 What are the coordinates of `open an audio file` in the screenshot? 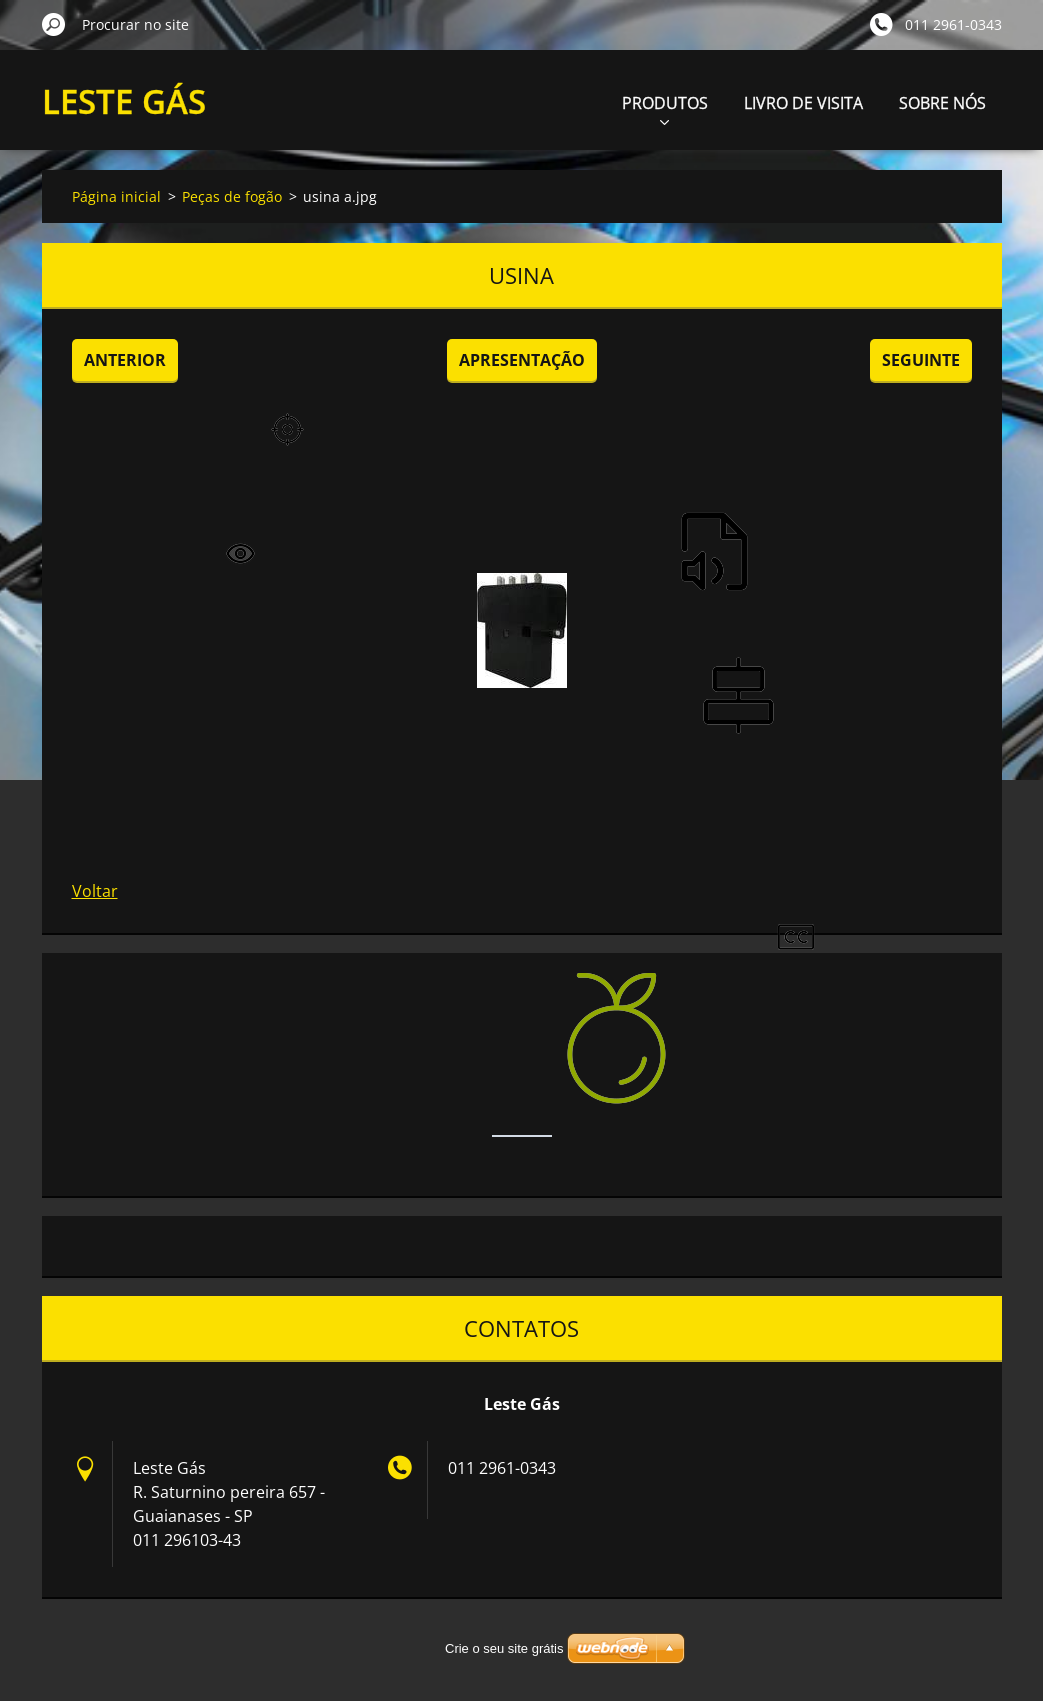 It's located at (714, 551).